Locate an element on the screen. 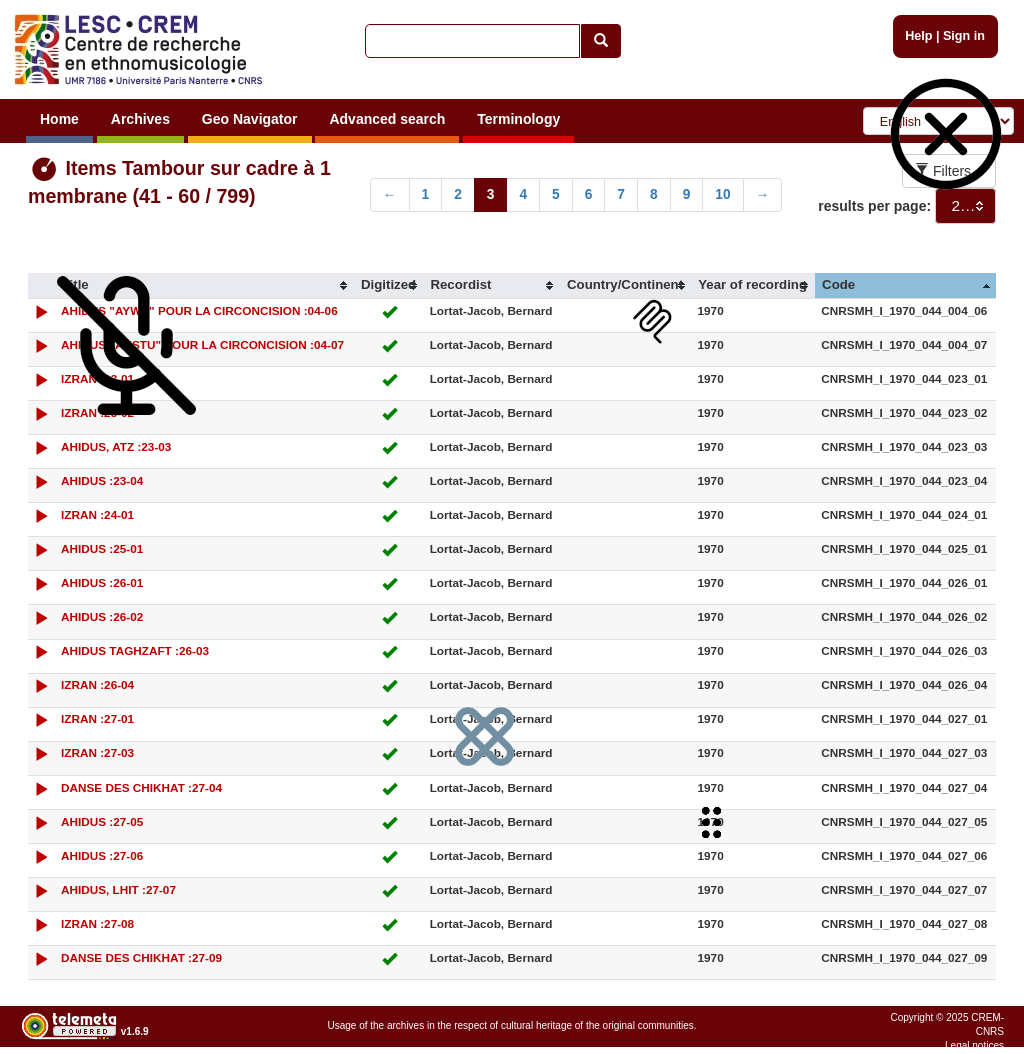 The height and width of the screenshot is (1054, 1024). close or dismiss a dialog is located at coordinates (946, 134).